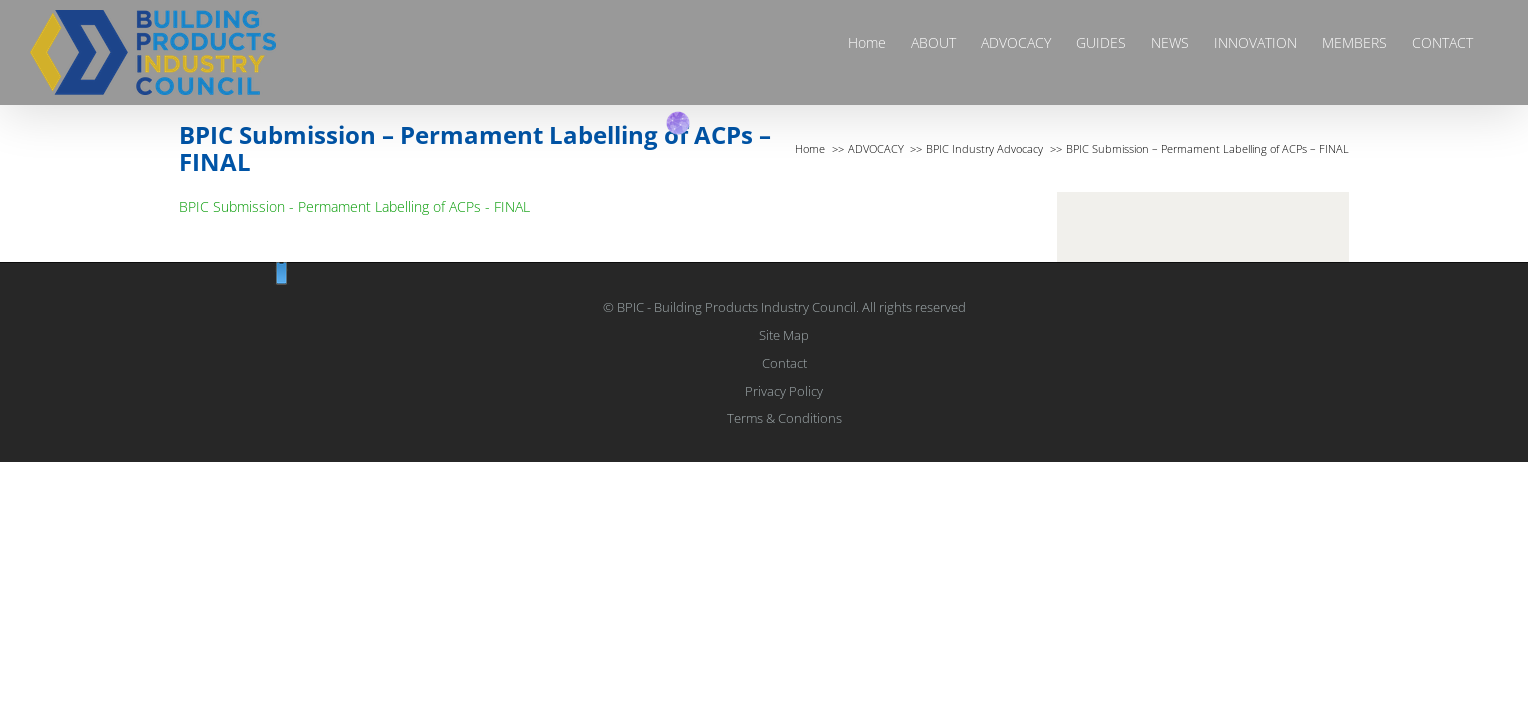  What do you see at coordinates (281, 273) in the screenshot?
I see `iPhone 14 device icon` at bounding box center [281, 273].